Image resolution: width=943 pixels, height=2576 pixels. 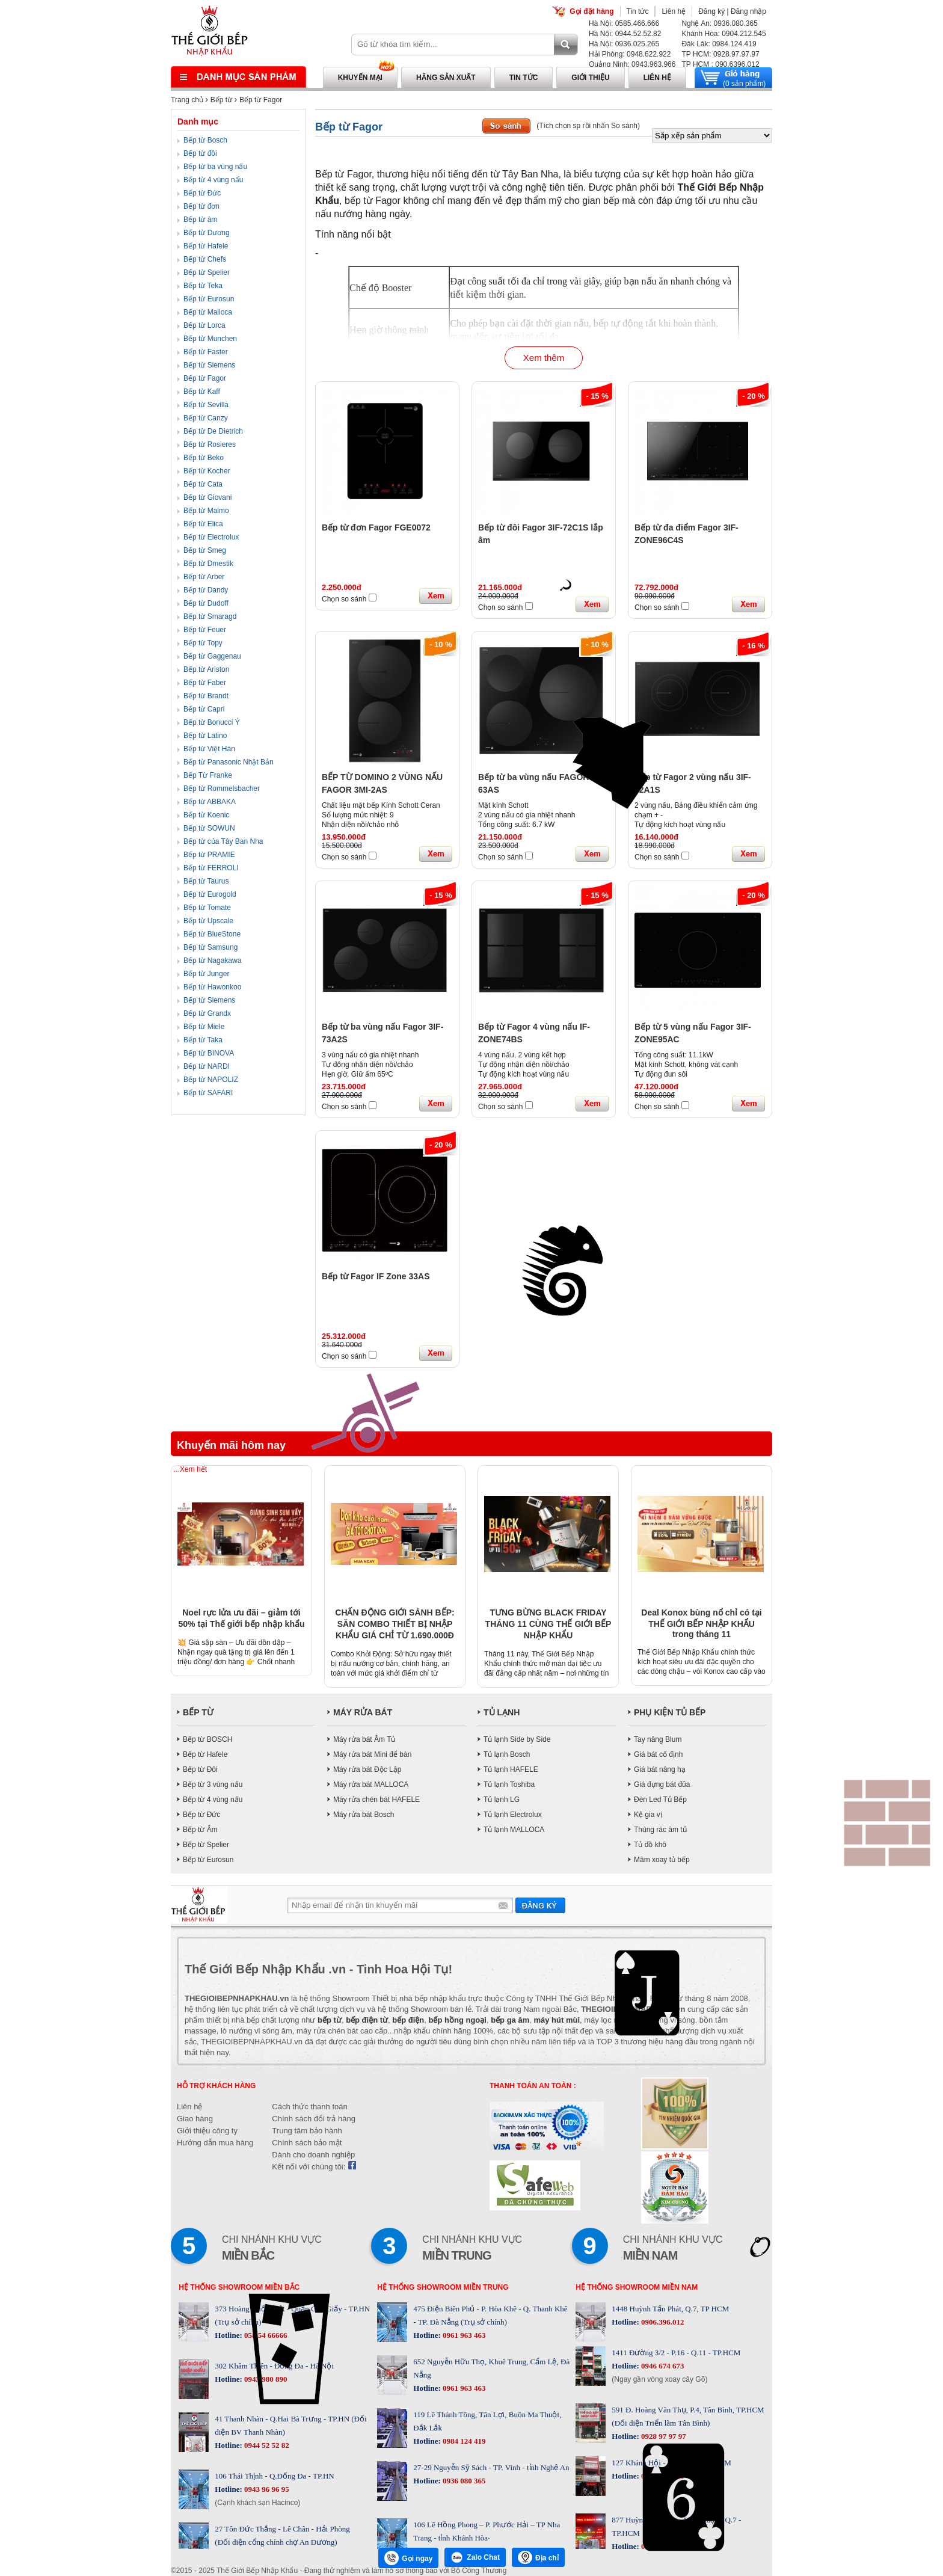 I want to click on jack of spades playing card, so click(x=647, y=1993).